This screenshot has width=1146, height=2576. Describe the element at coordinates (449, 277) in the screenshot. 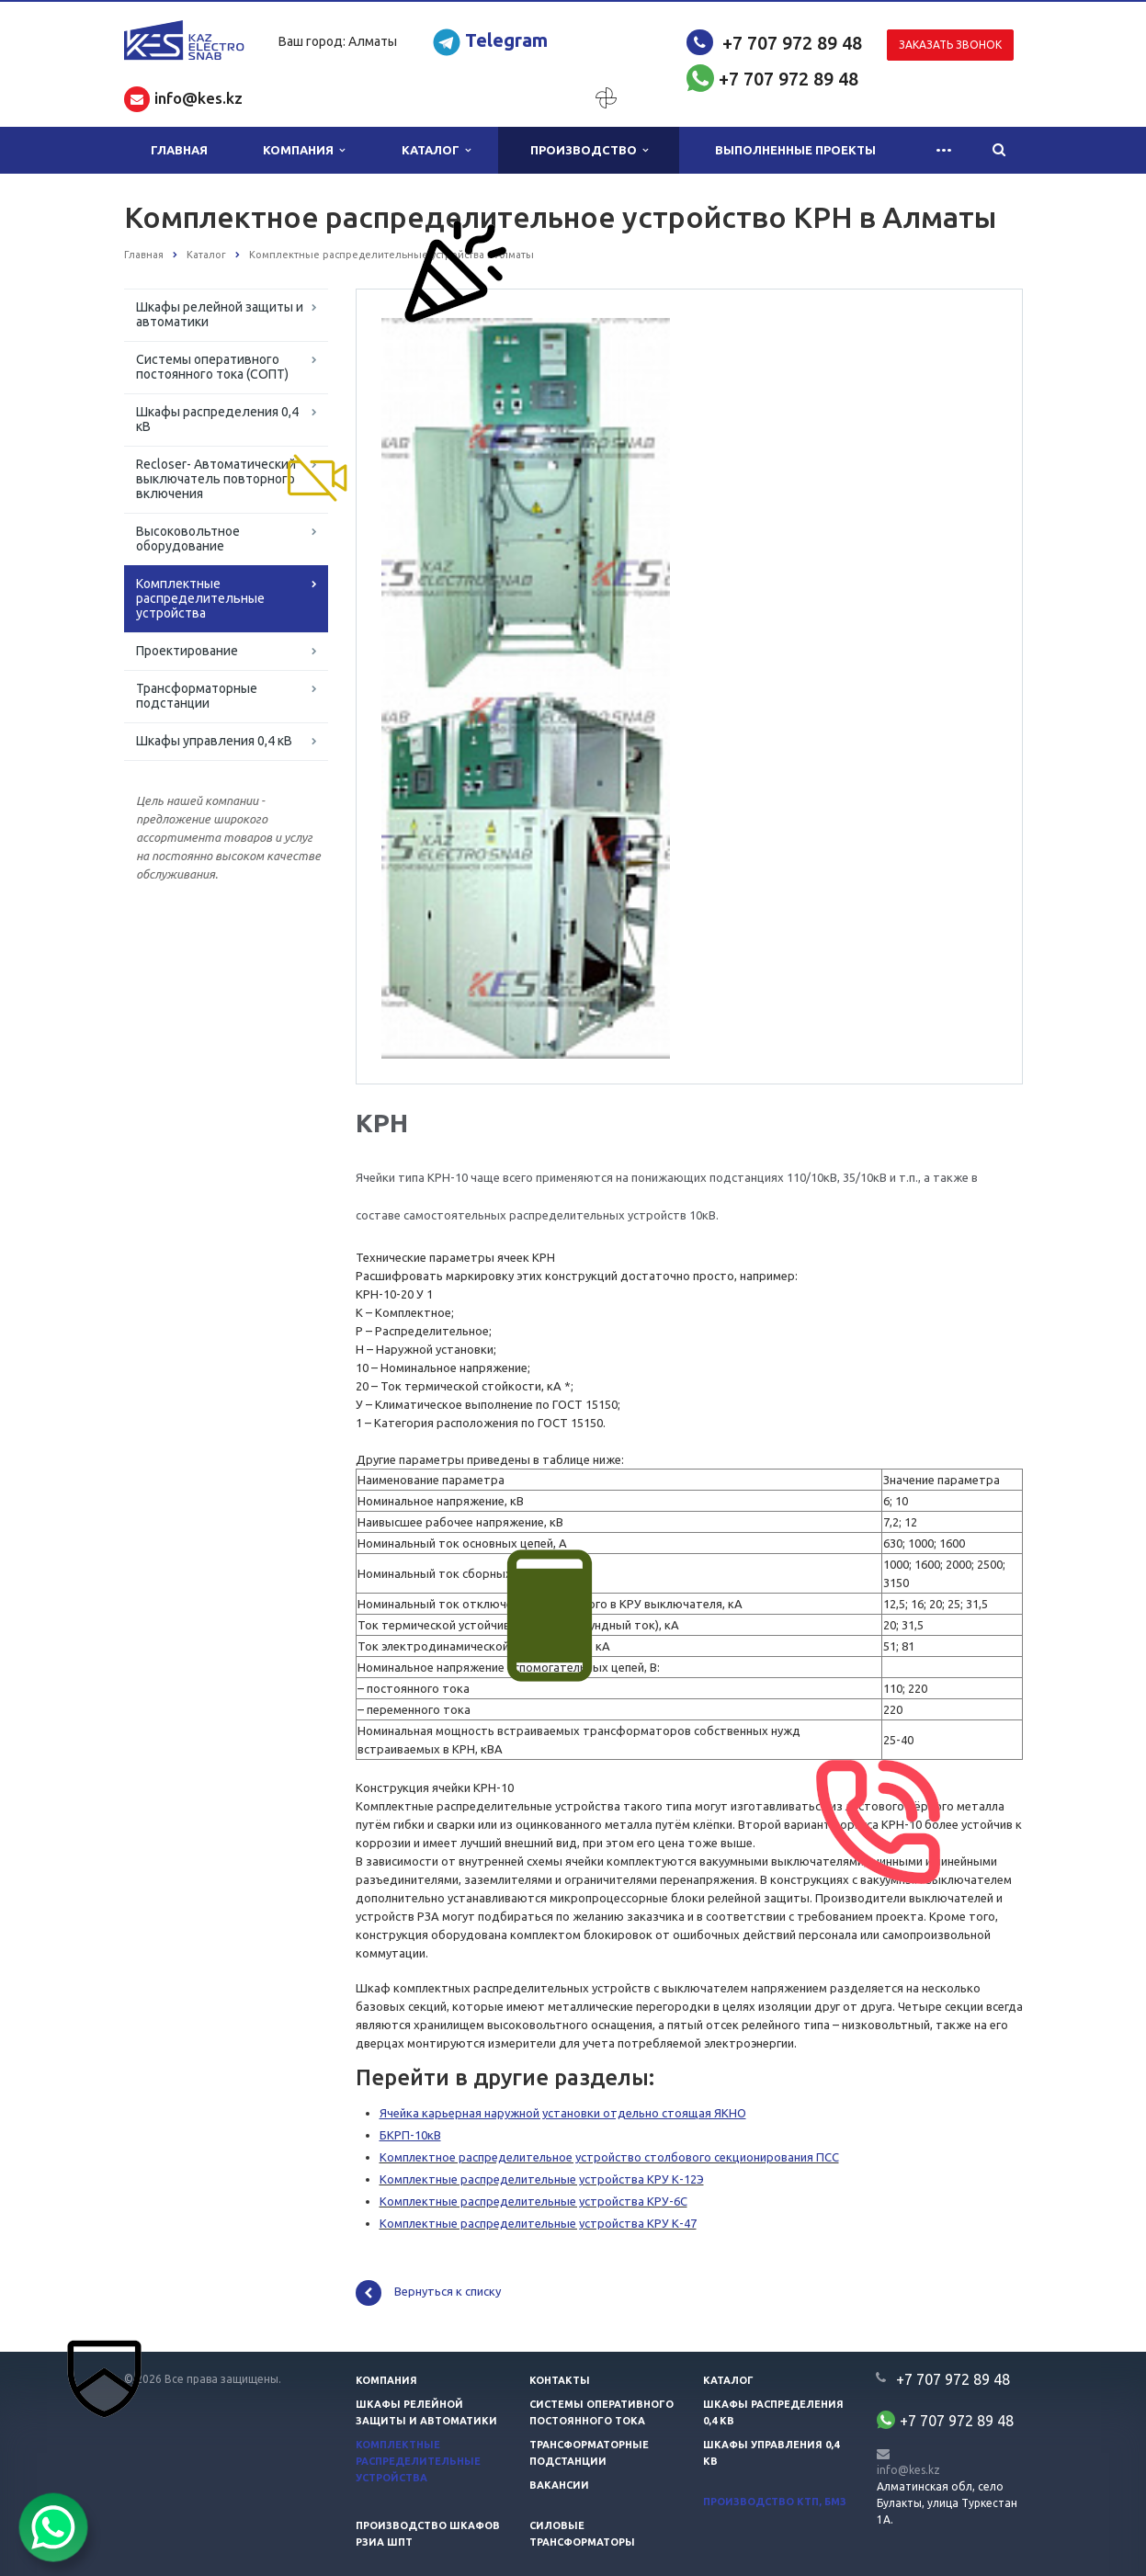

I see `indicates a celebration or achievement` at that location.